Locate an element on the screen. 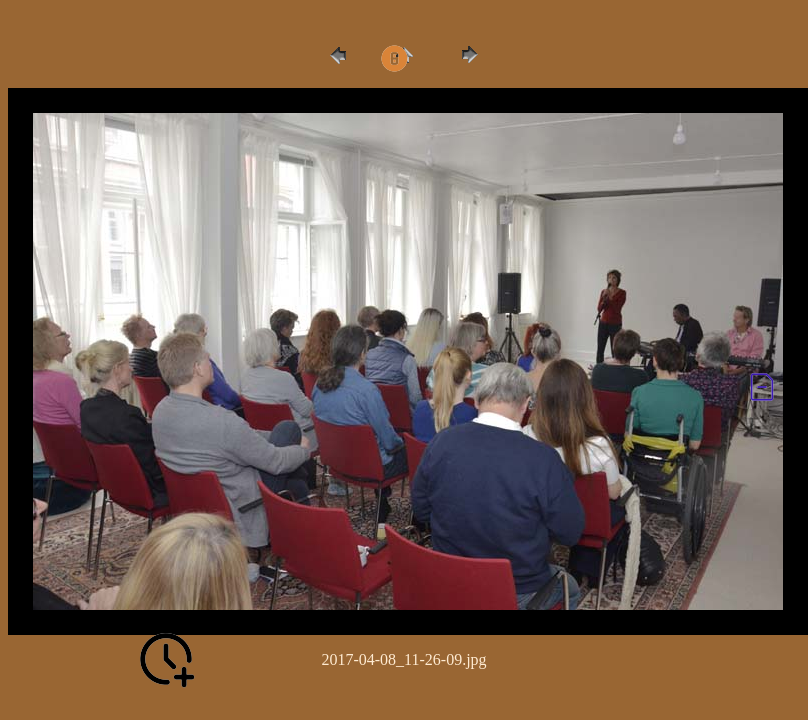 The image size is (808, 720). indicates step 8 in a multi-step process is located at coordinates (394, 58).